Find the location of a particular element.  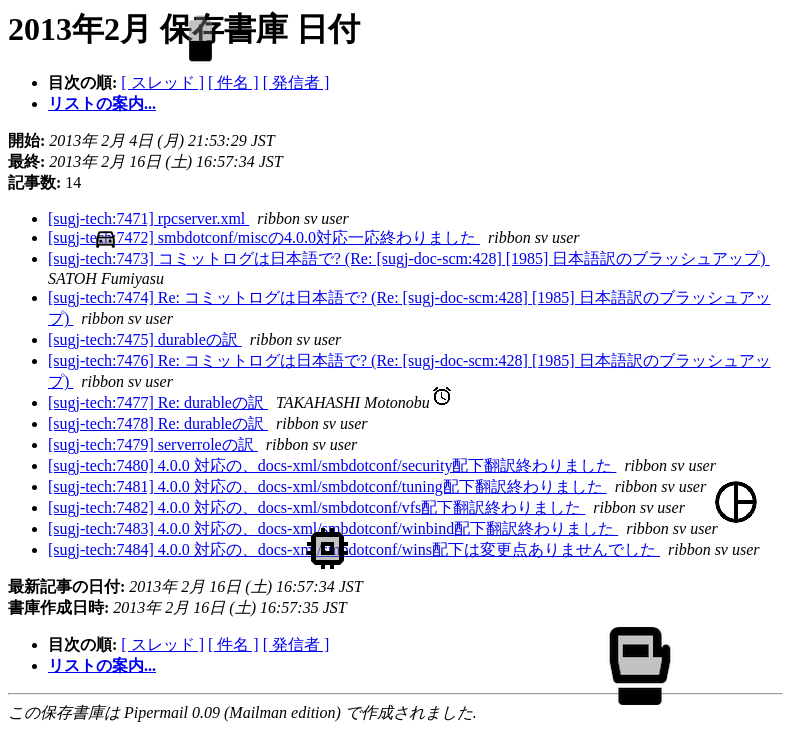

time to leave reminder for your commute is located at coordinates (105, 239).